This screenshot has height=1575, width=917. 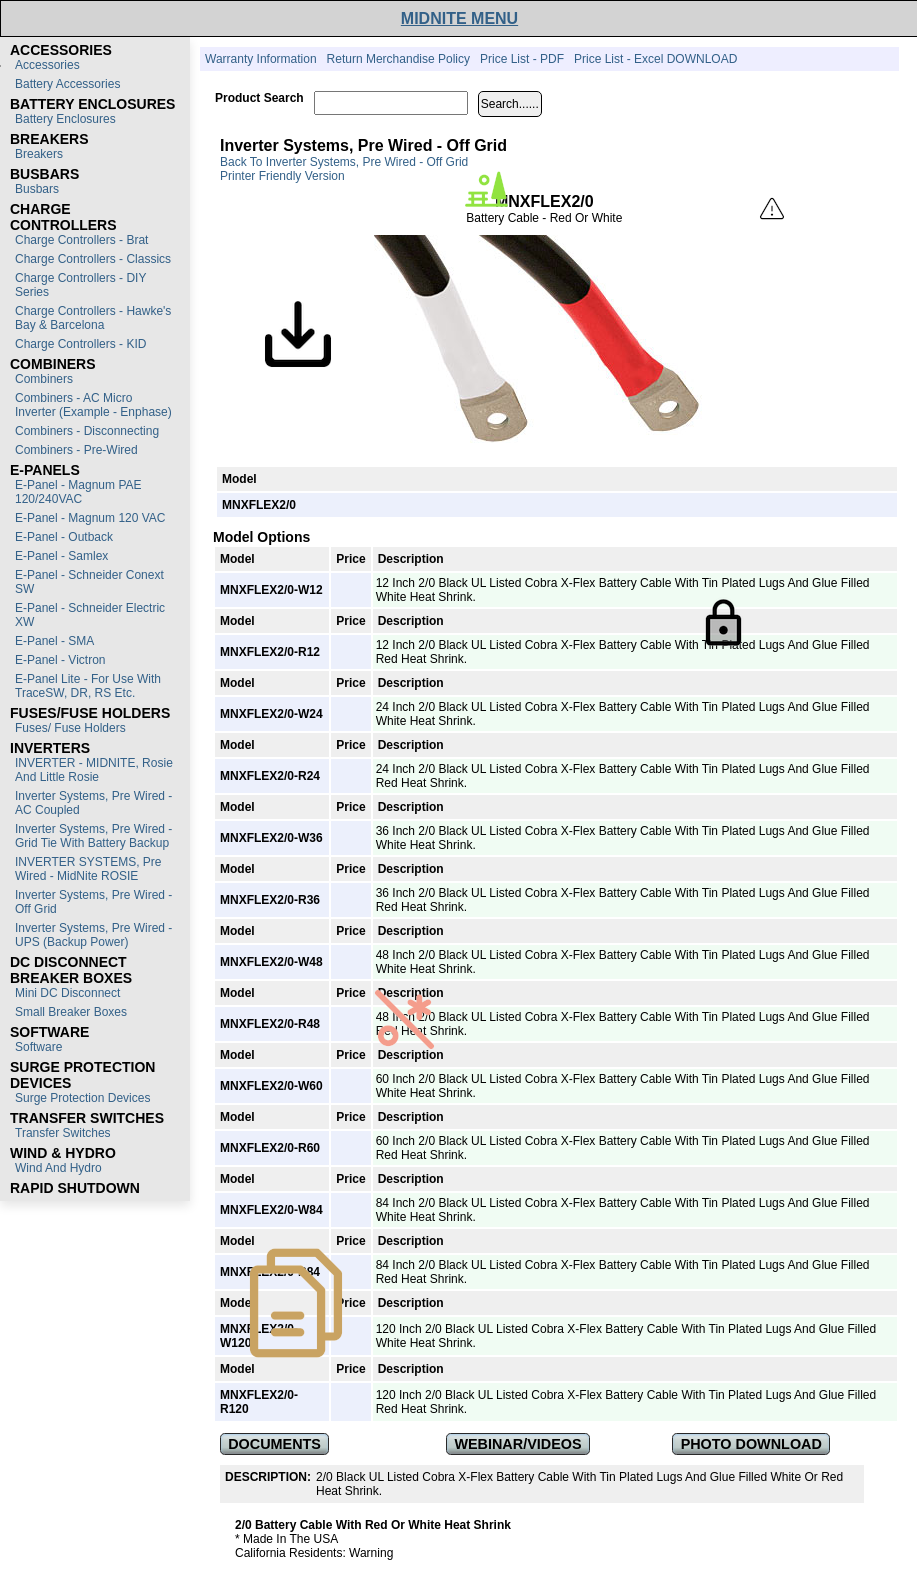 I want to click on disable regular expression search, so click(x=404, y=1019).